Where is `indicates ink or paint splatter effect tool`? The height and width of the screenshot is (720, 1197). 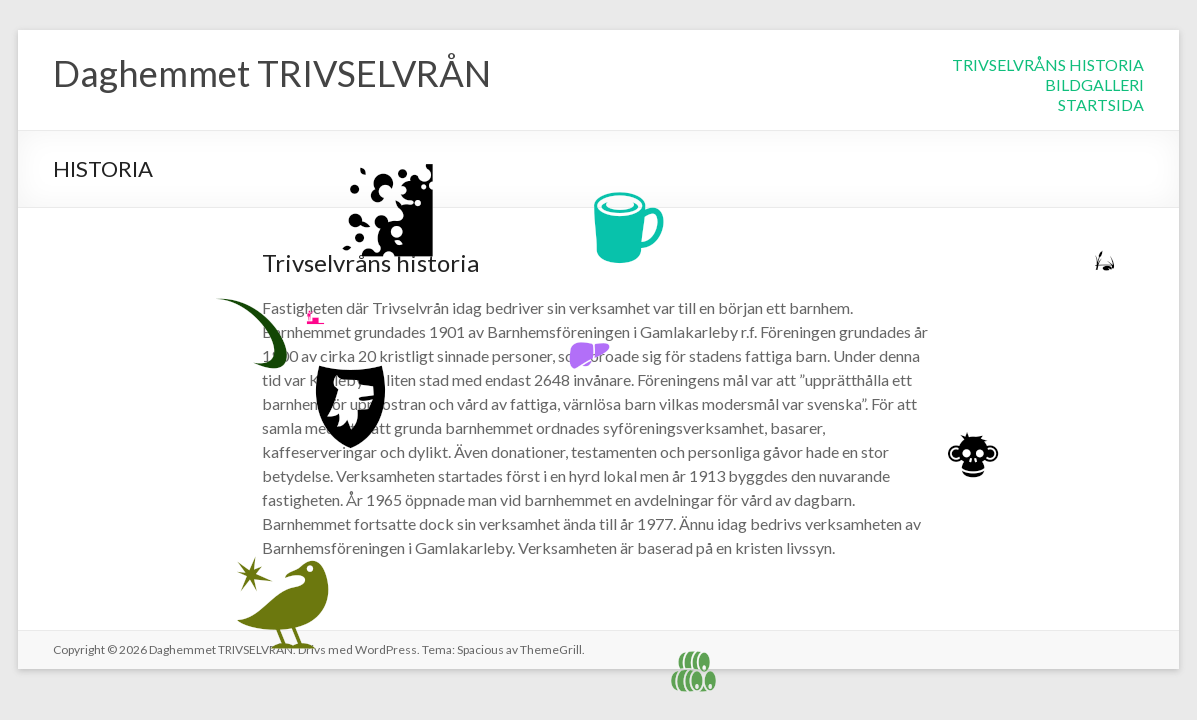
indicates ink or paint splatter effect tool is located at coordinates (387, 210).